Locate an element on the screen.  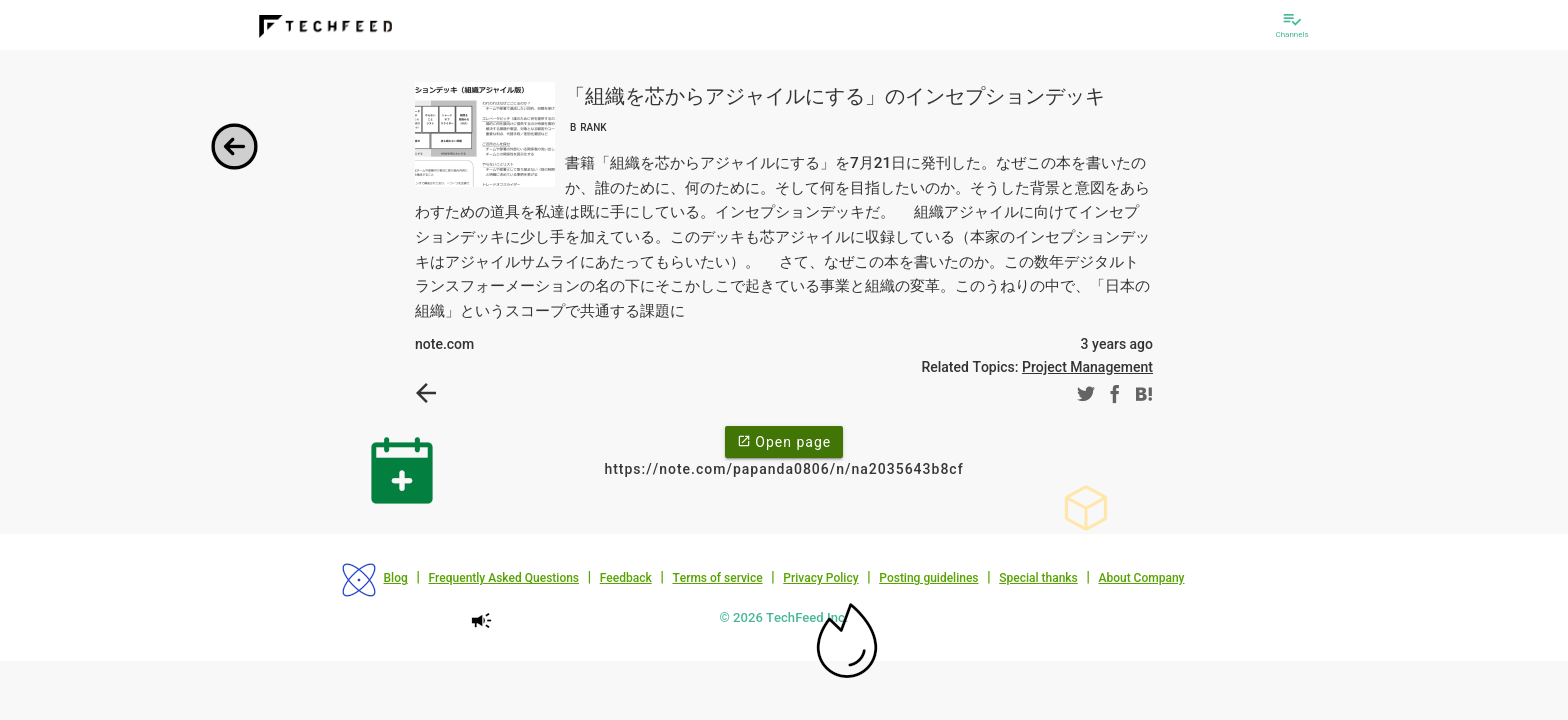
access science or chemistry features is located at coordinates (359, 580).